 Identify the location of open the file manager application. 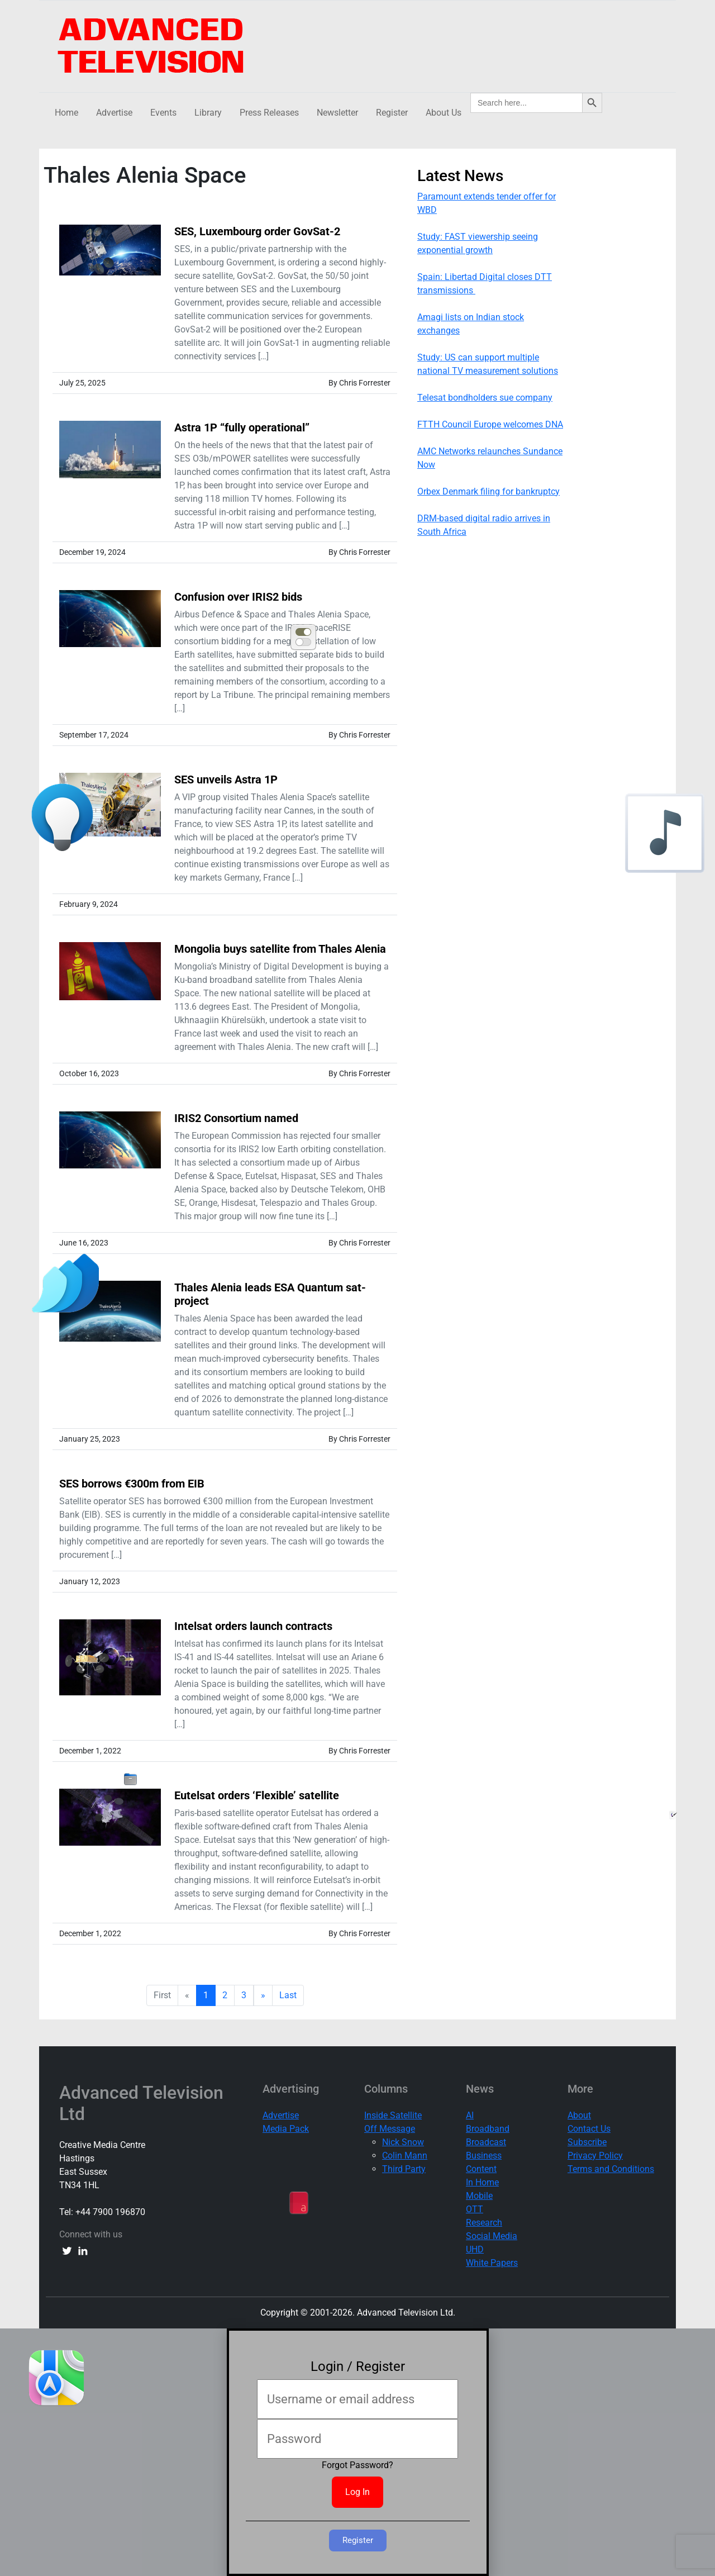
(130, 1779).